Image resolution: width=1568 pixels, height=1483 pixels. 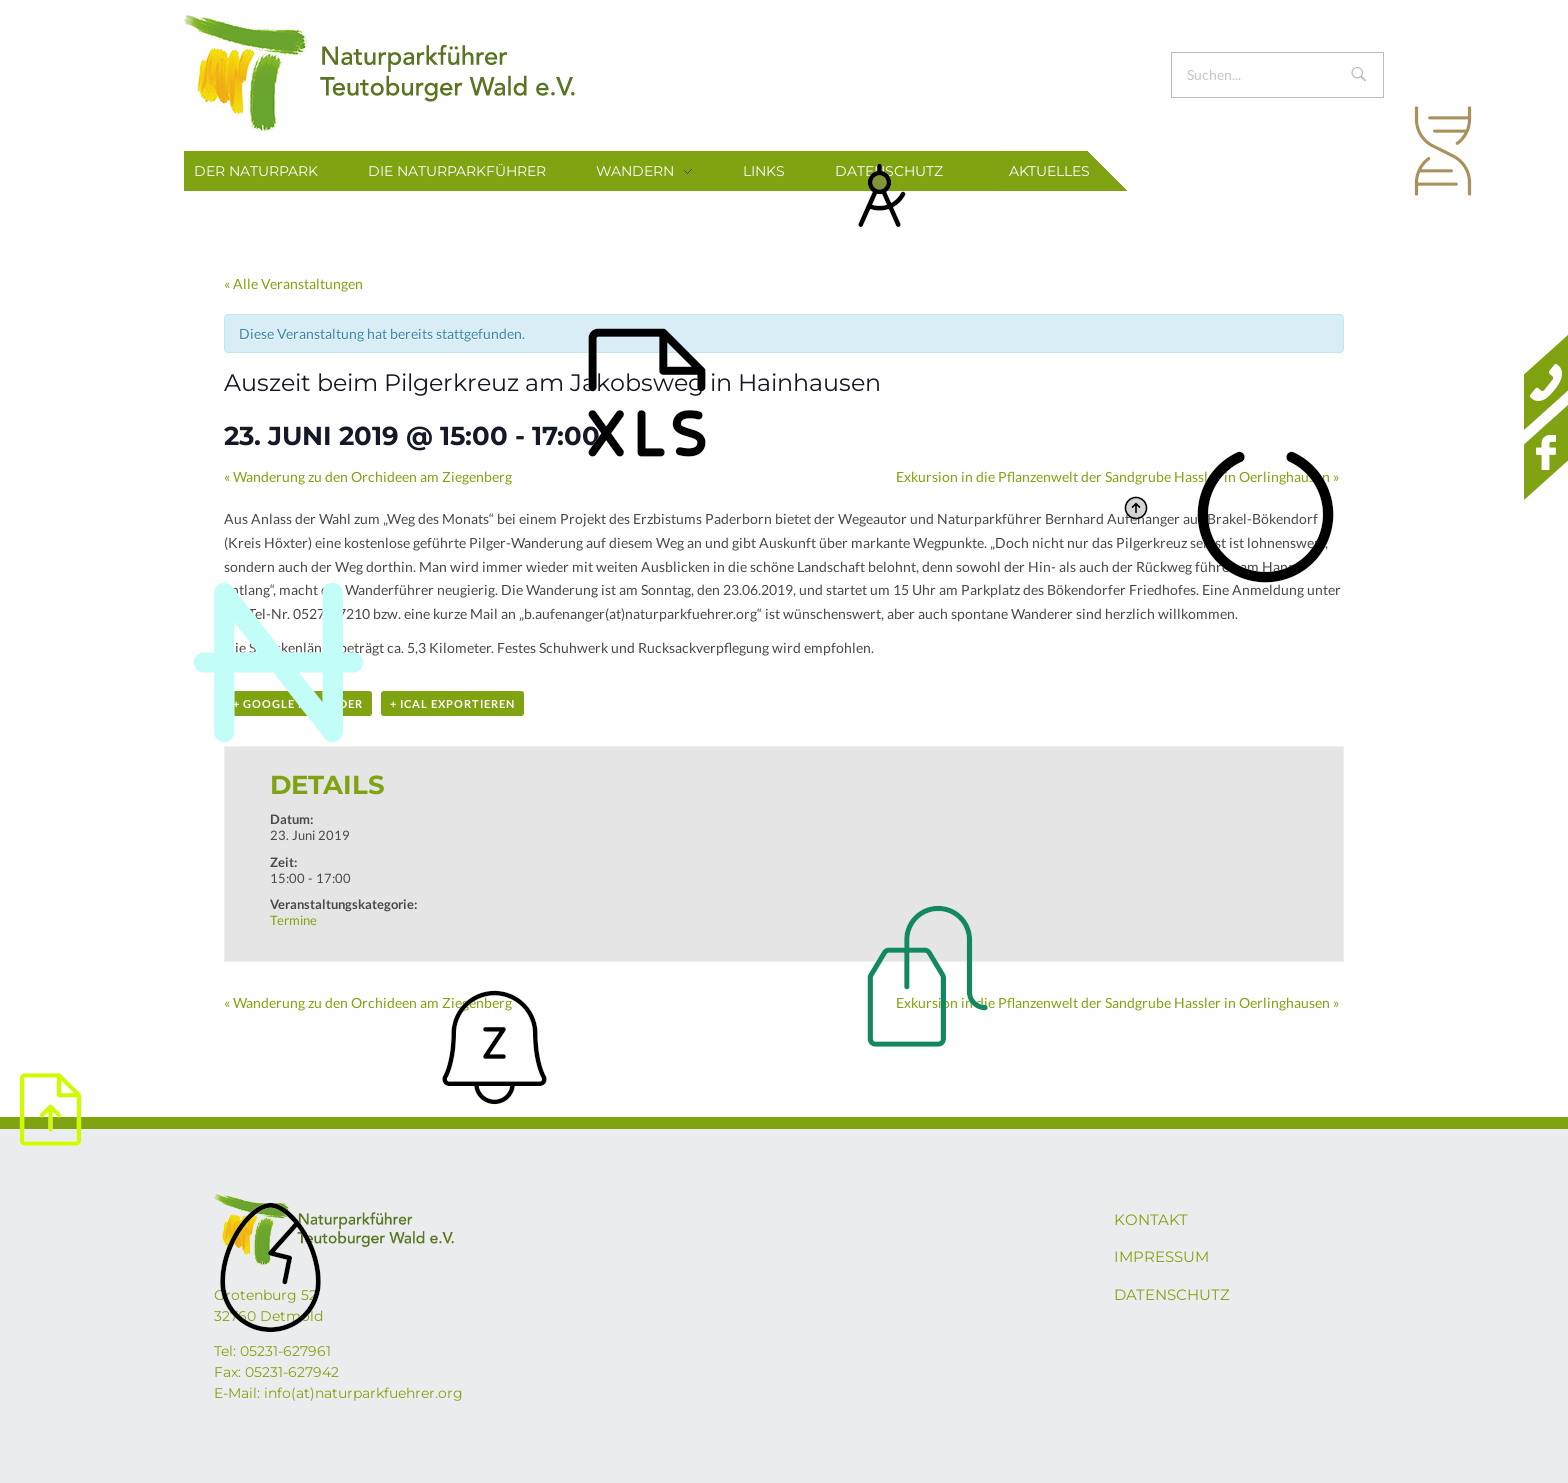 What do you see at coordinates (278, 662) in the screenshot?
I see `nigerian naira currency symbol` at bounding box center [278, 662].